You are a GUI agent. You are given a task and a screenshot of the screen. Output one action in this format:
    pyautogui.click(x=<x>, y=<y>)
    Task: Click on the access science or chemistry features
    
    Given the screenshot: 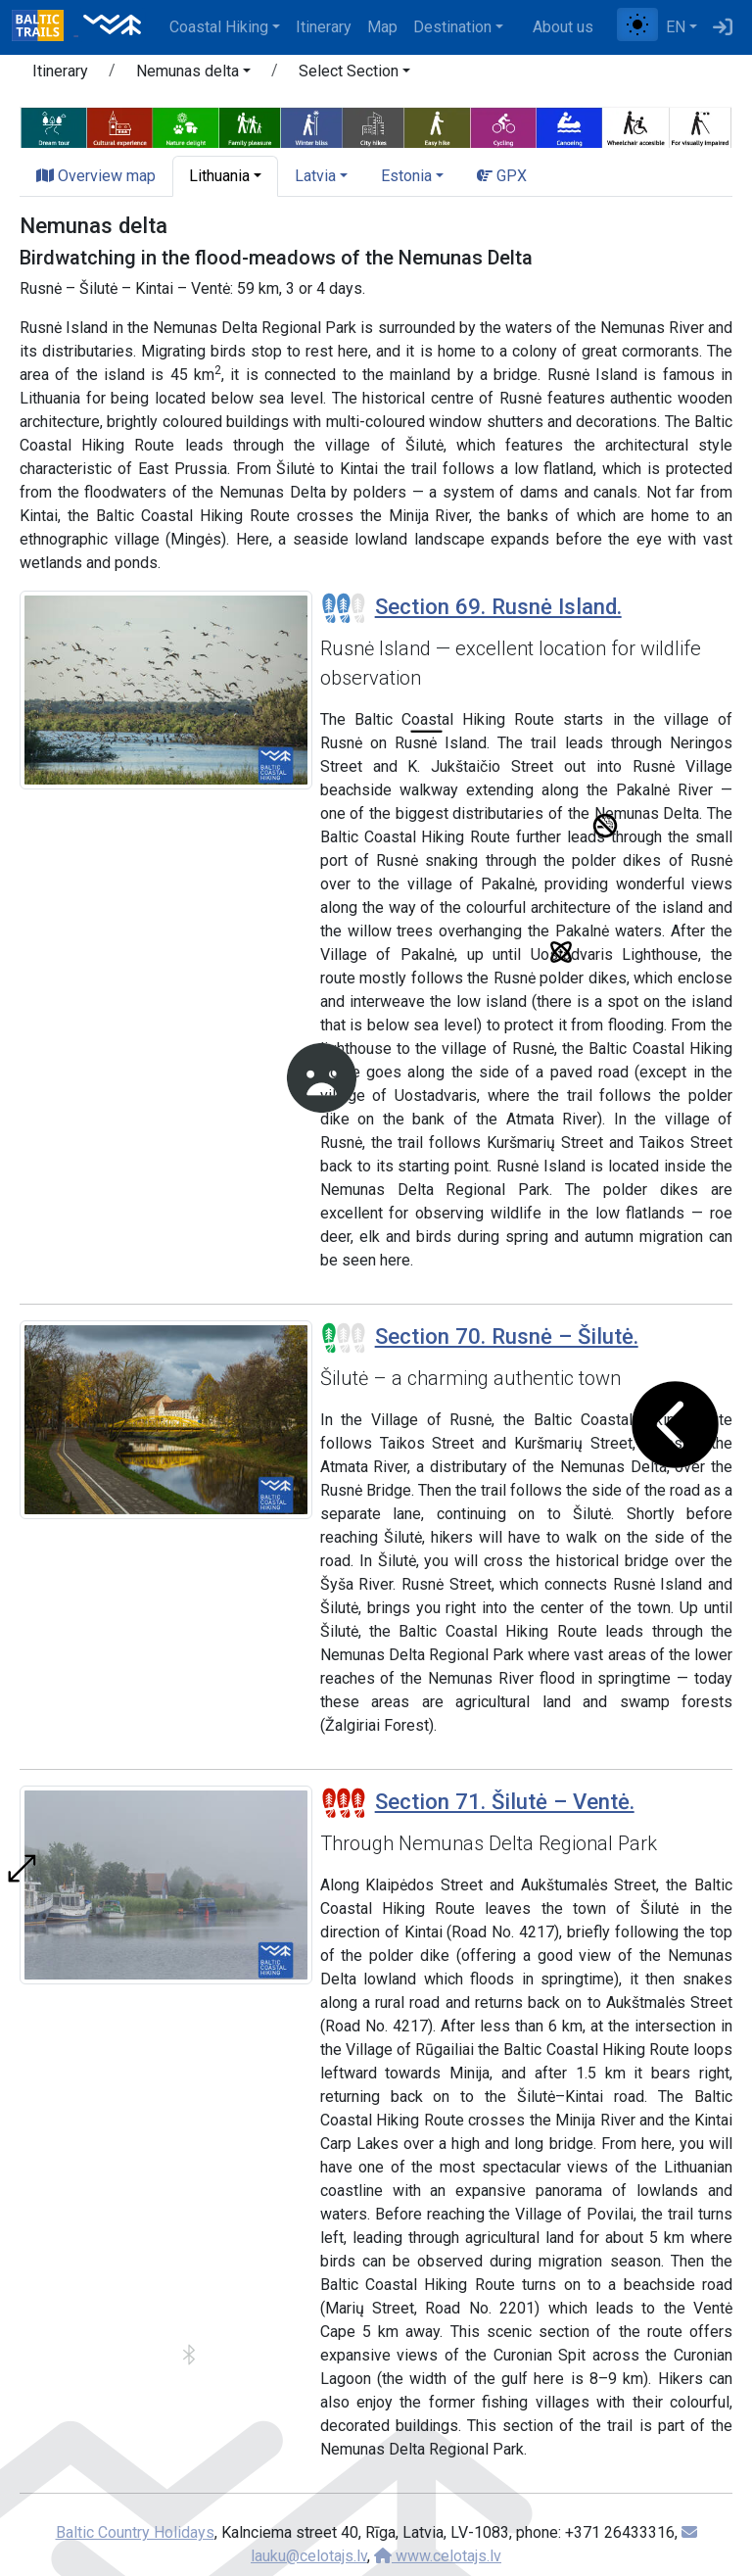 What is the action you would take?
    pyautogui.click(x=561, y=952)
    